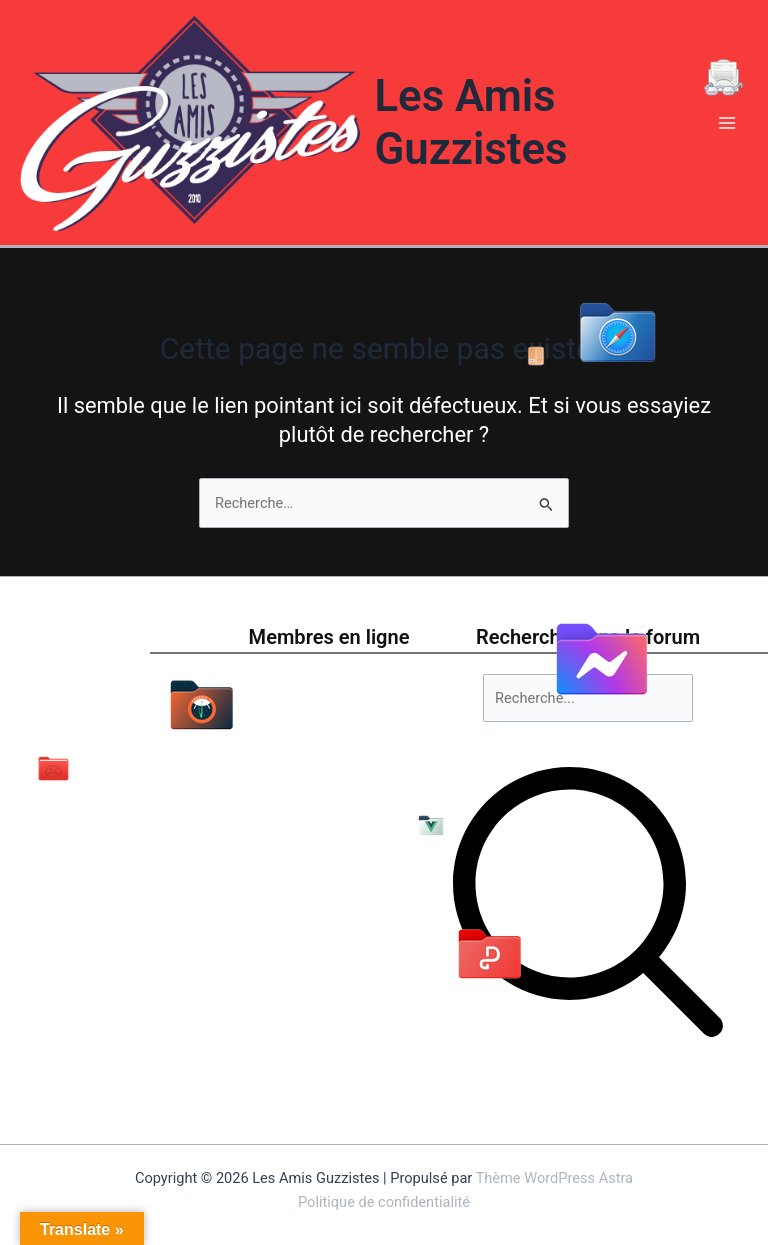  What do you see at coordinates (617, 334) in the screenshot?
I see `open folder containing safari browser files` at bounding box center [617, 334].